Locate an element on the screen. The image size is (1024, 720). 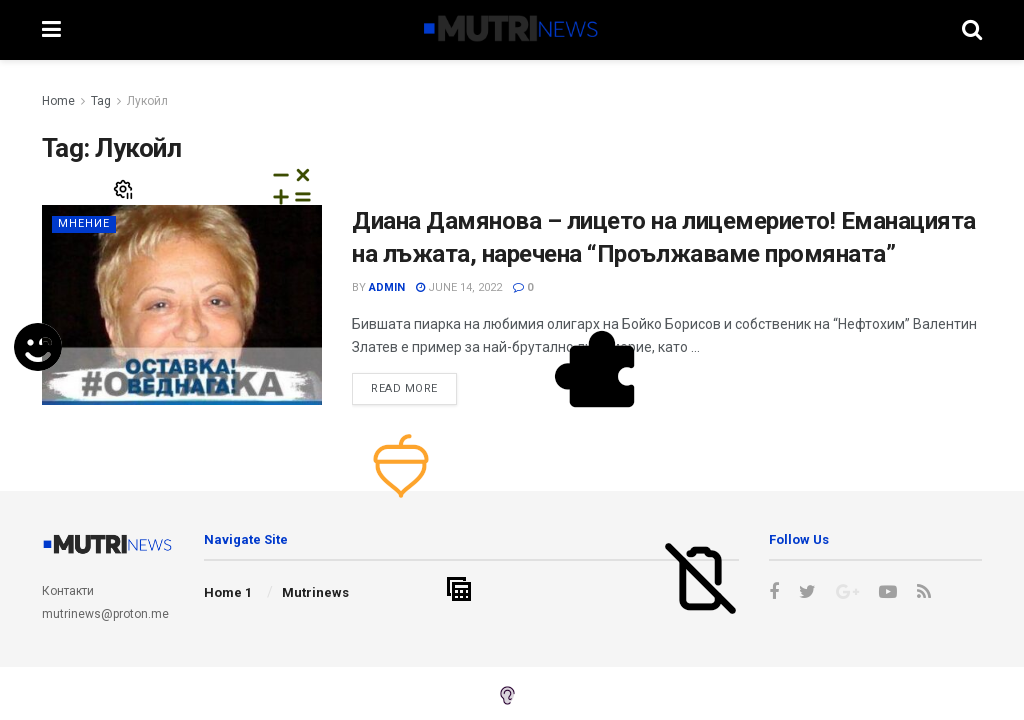
battery unavailable or disabled is located at coordinates (700, 578).